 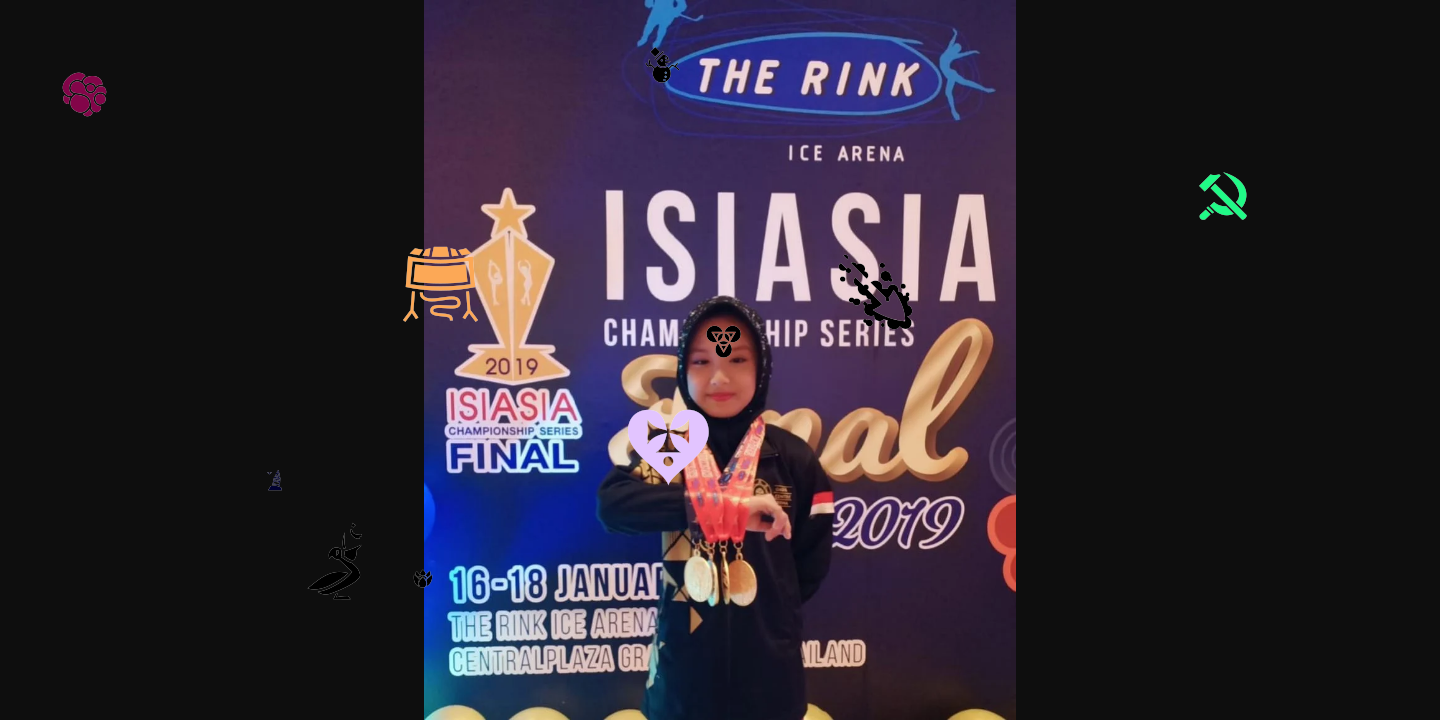 What do you see at coordinates (423, 578) in the screenshot?
I see `access meditation or mindfulness features` at bounding box center [423, 578].